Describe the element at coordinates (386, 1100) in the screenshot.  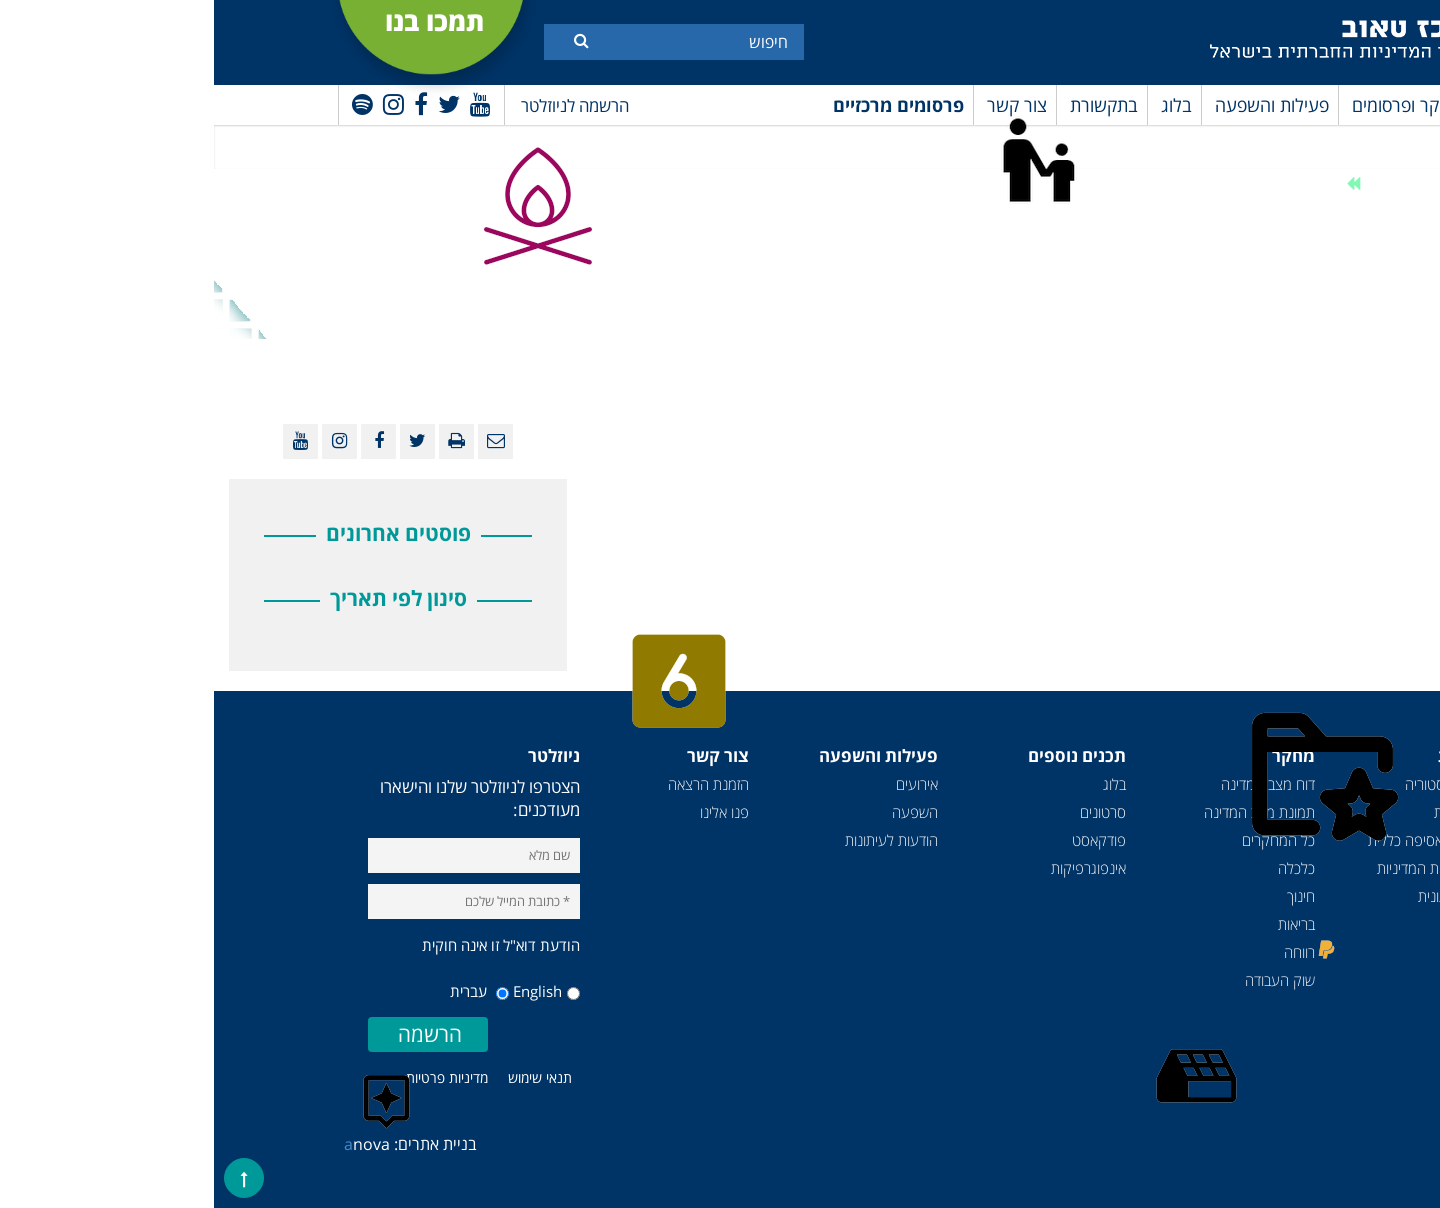
I see `access AI assistant or smart suggestions` at that location.